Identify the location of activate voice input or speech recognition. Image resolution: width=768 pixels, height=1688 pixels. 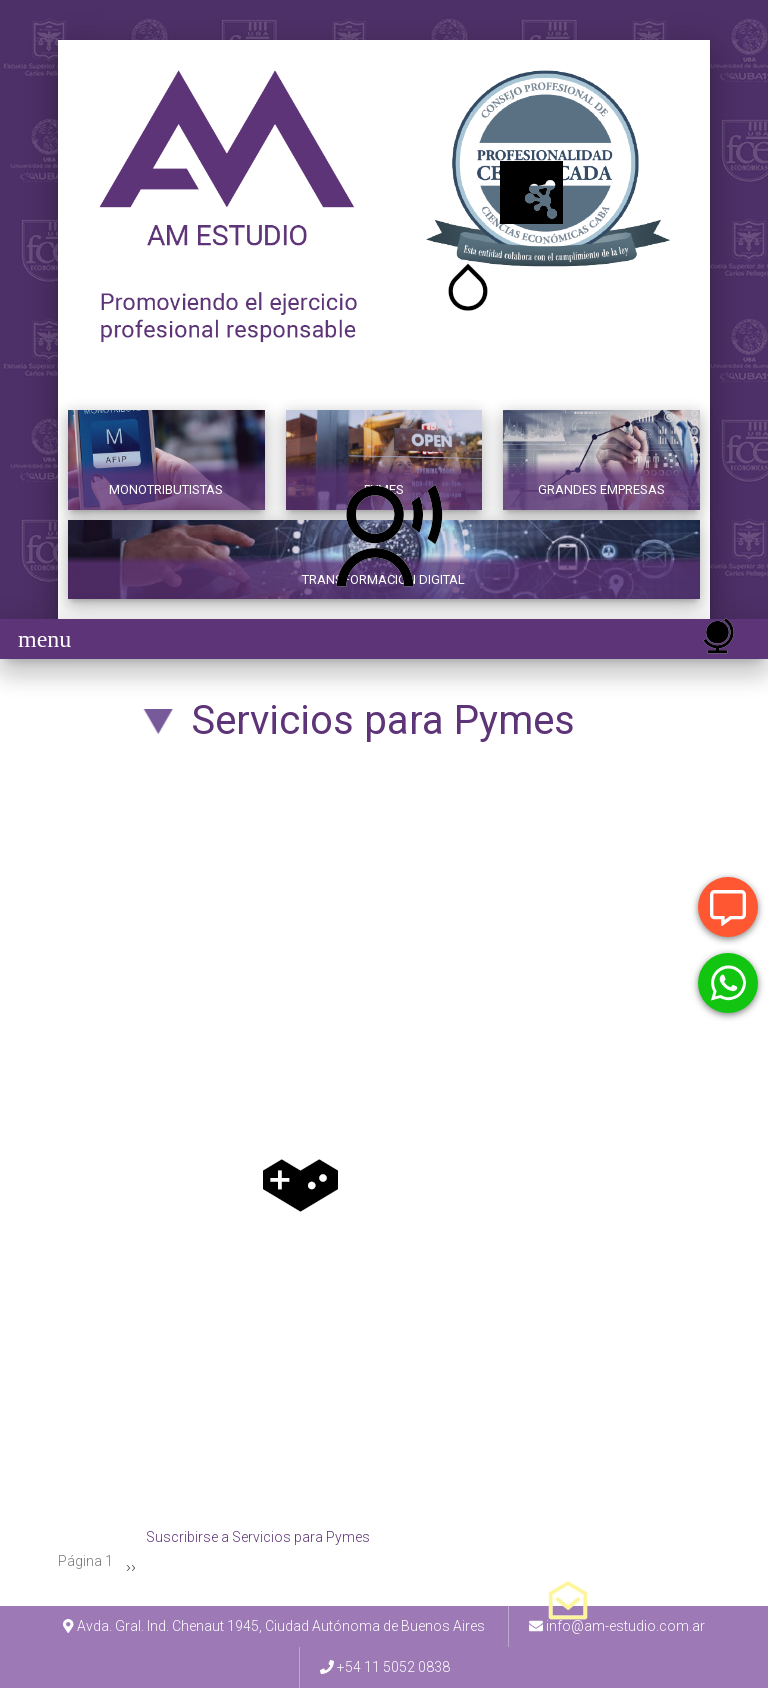
(389, 538).